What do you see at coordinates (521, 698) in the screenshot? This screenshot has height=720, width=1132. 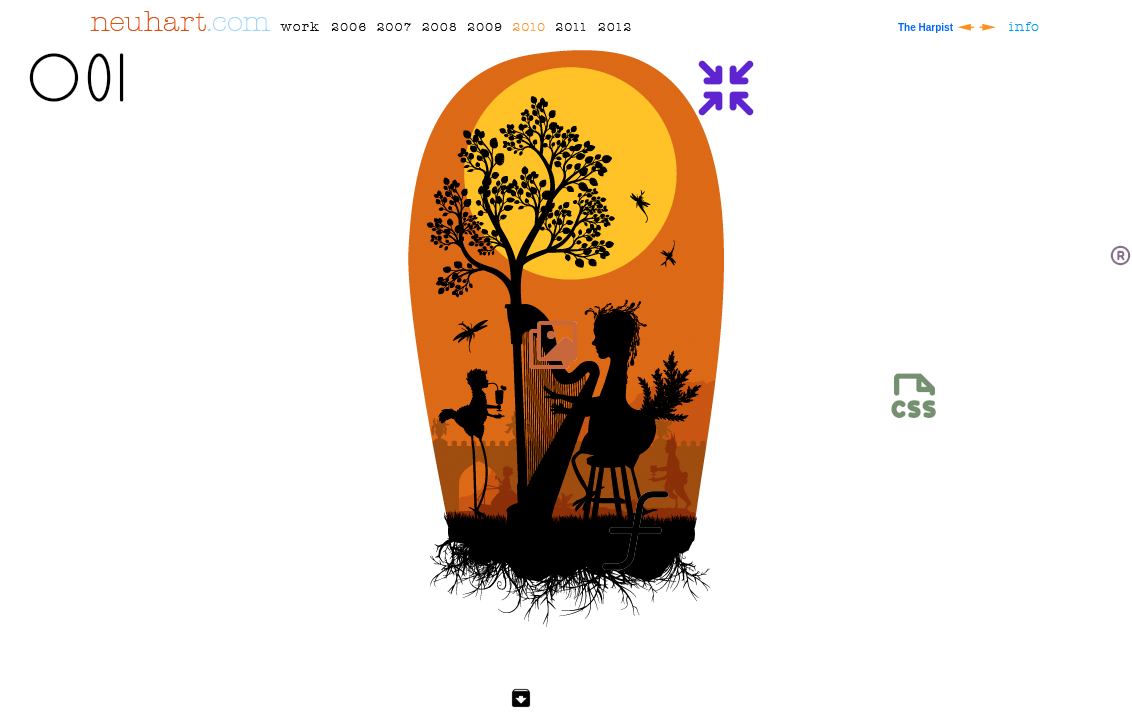 I see `archive selected items` at bounding box center [521, 698].